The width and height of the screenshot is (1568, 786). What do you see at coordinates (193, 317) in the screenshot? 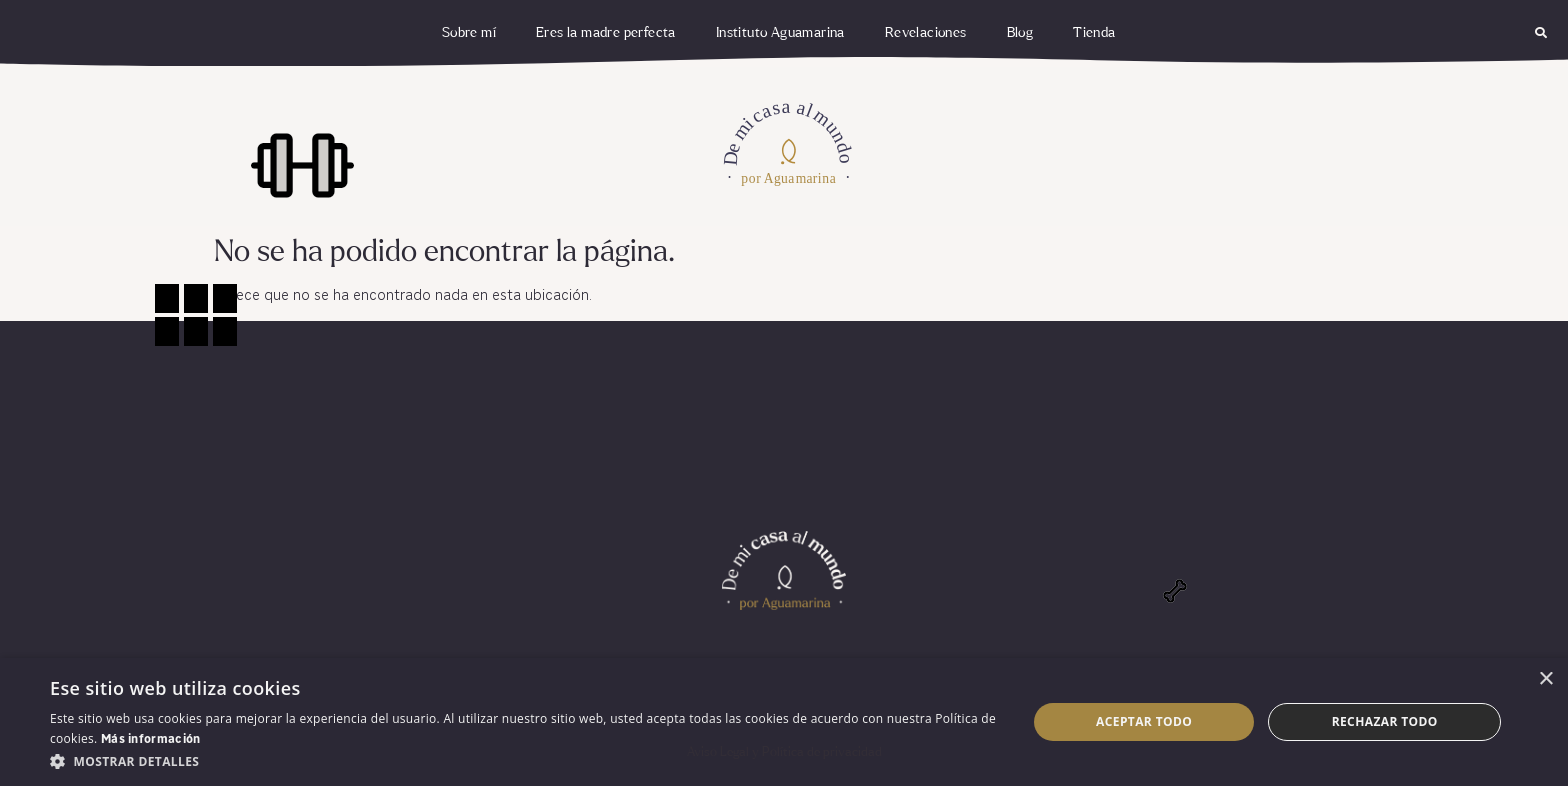
I see `switch to grid view` at bounding box center [193, 317].